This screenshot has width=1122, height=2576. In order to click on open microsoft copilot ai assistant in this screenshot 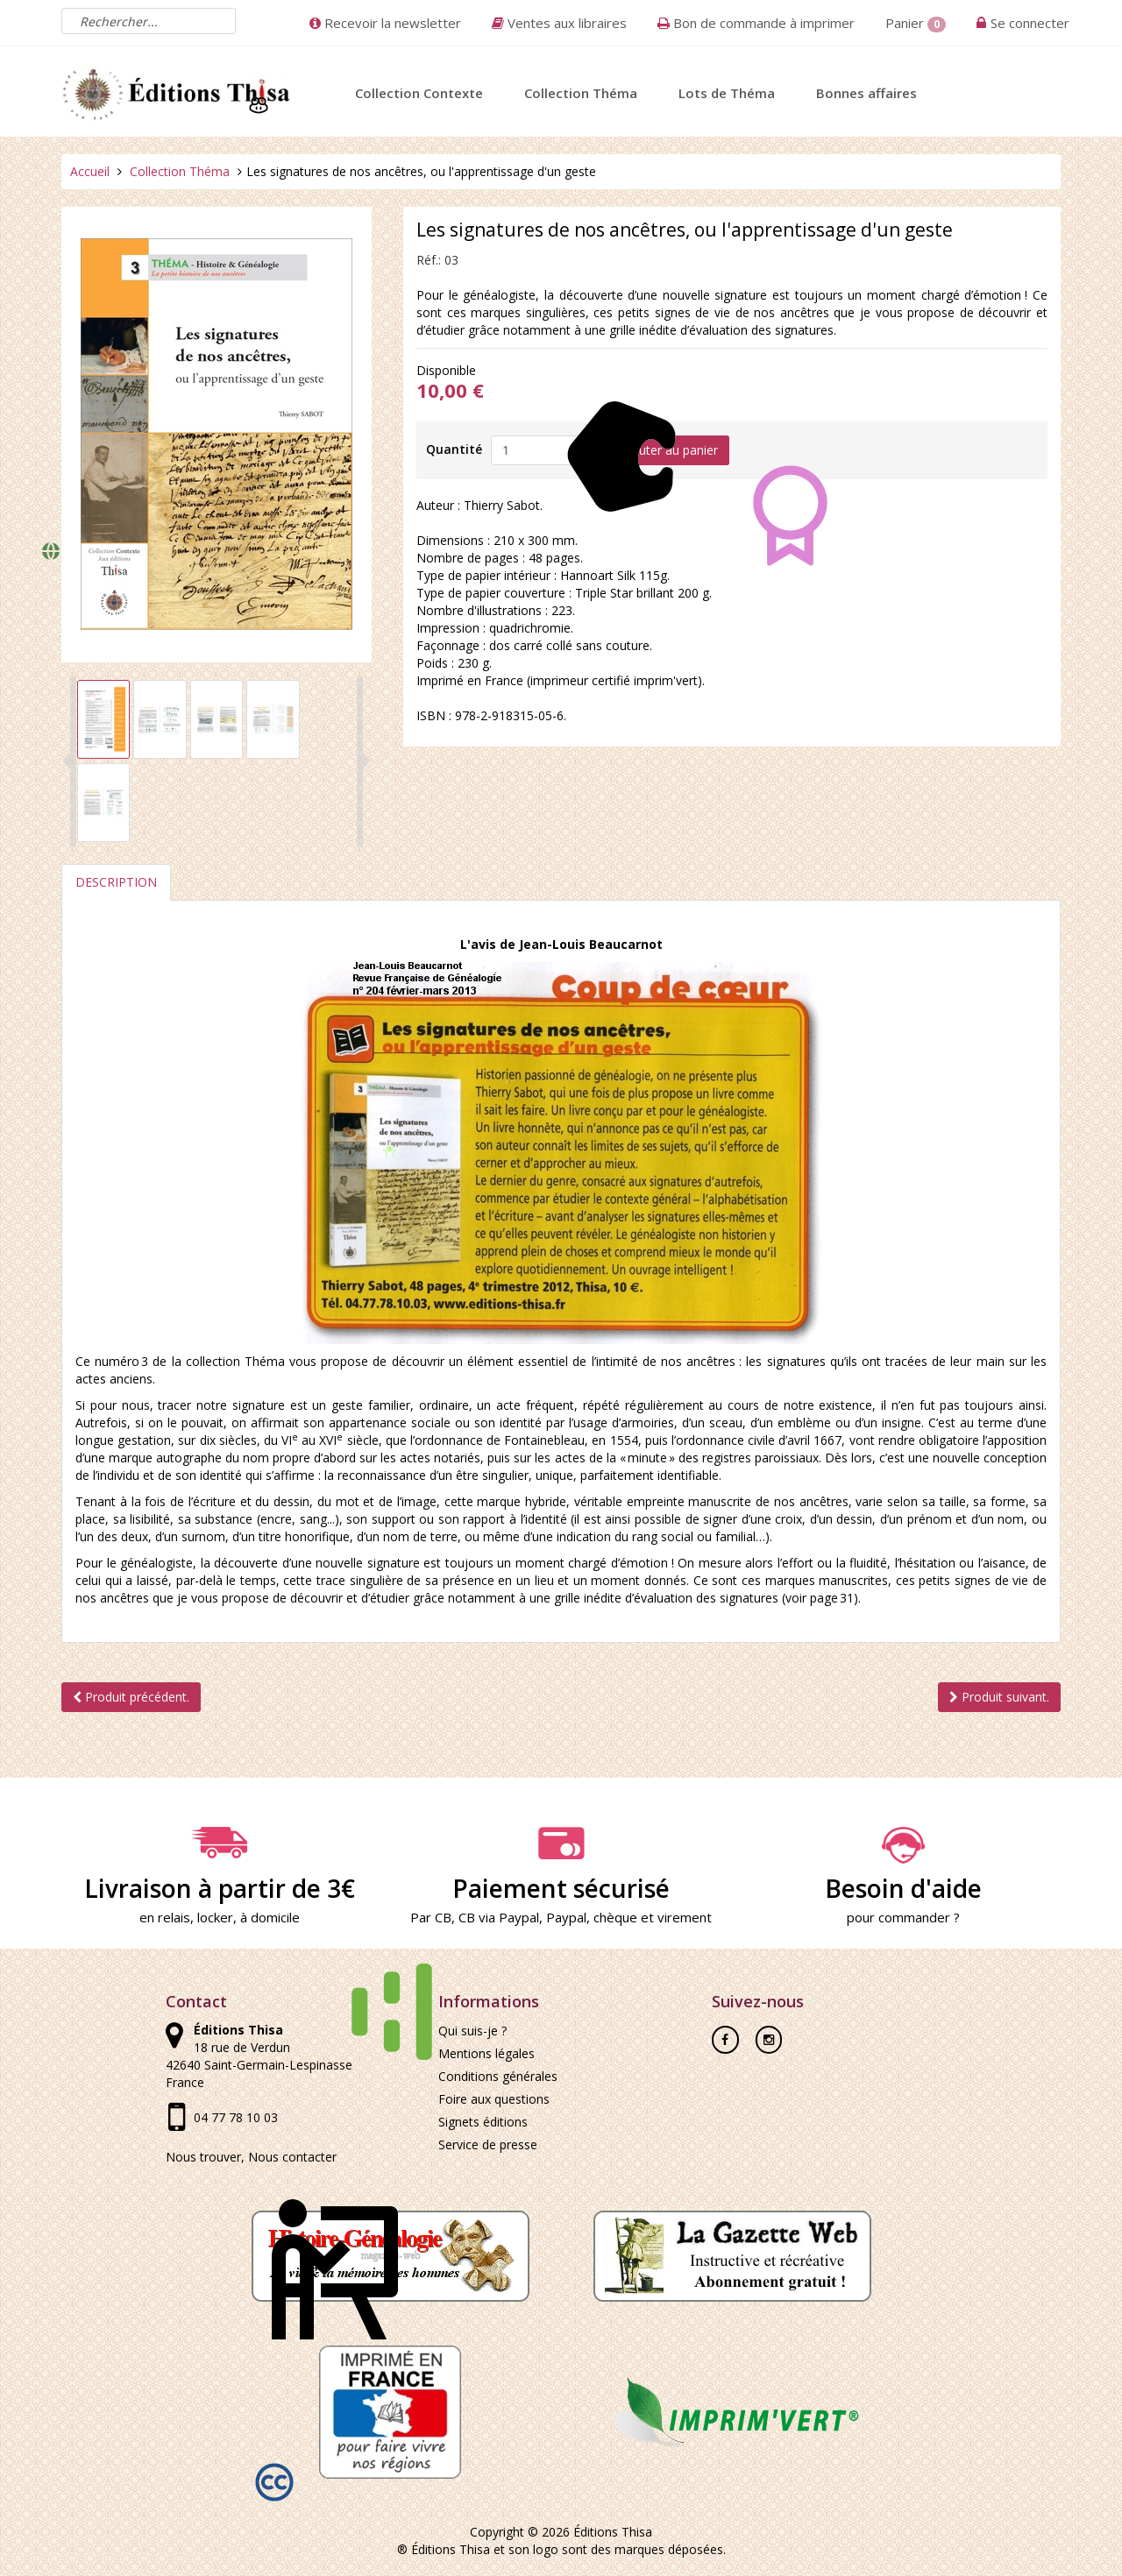, I will do `click(259, 105)`.